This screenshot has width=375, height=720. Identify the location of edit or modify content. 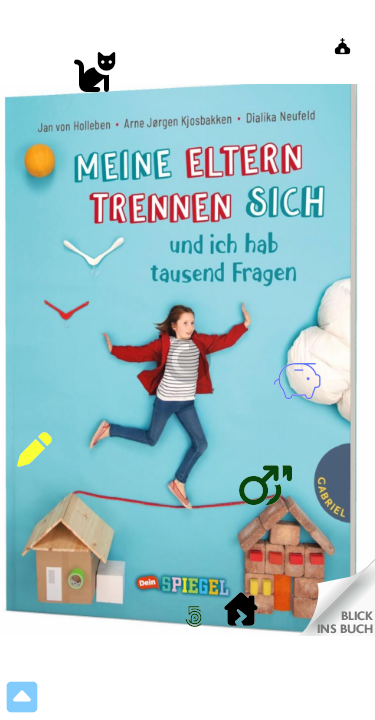
(34, 449).